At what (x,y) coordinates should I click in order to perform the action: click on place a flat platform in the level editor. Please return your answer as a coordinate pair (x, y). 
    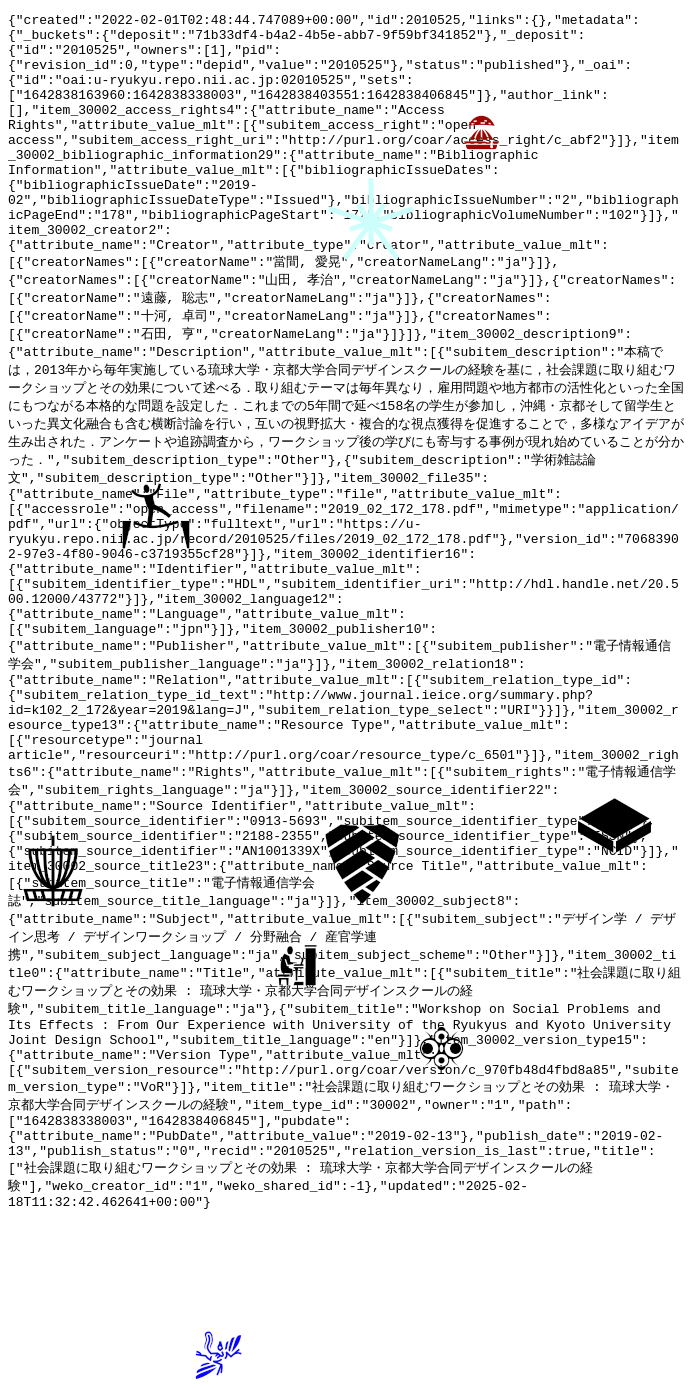
    Looking at the image, I should click on (614, 825).